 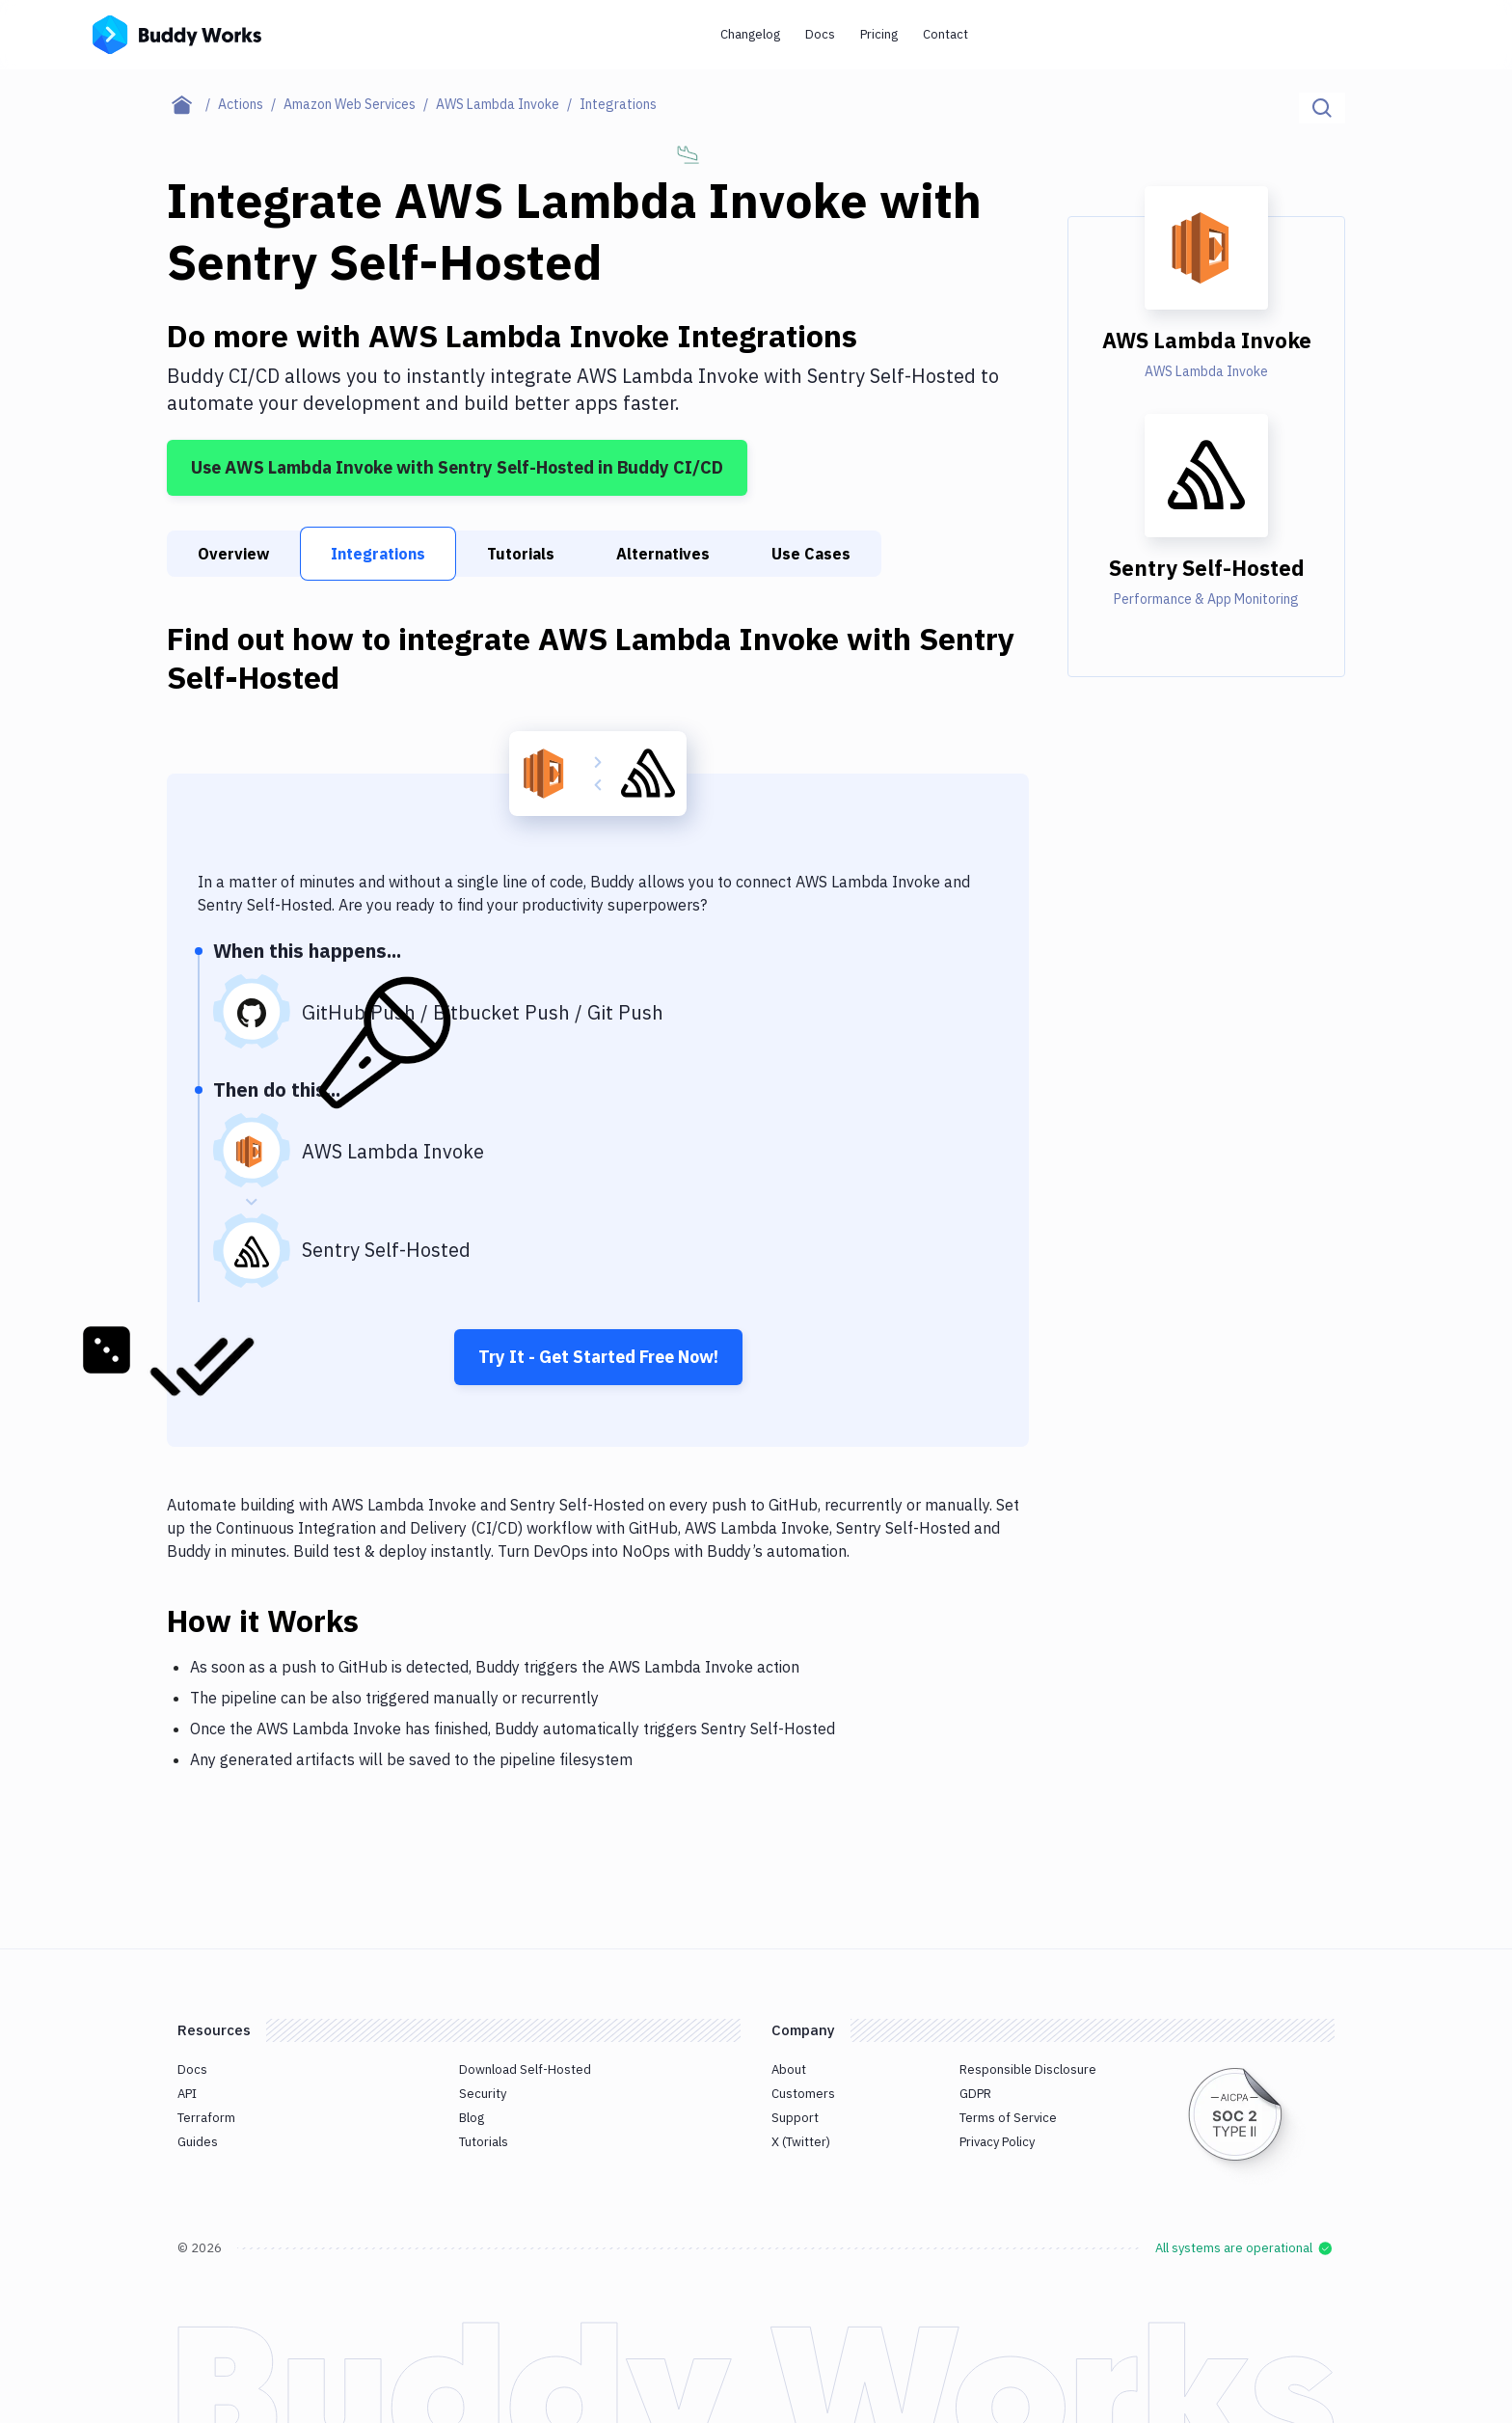 I want to click on indicates flight arrival or landing status, so click(x=687, y=154).